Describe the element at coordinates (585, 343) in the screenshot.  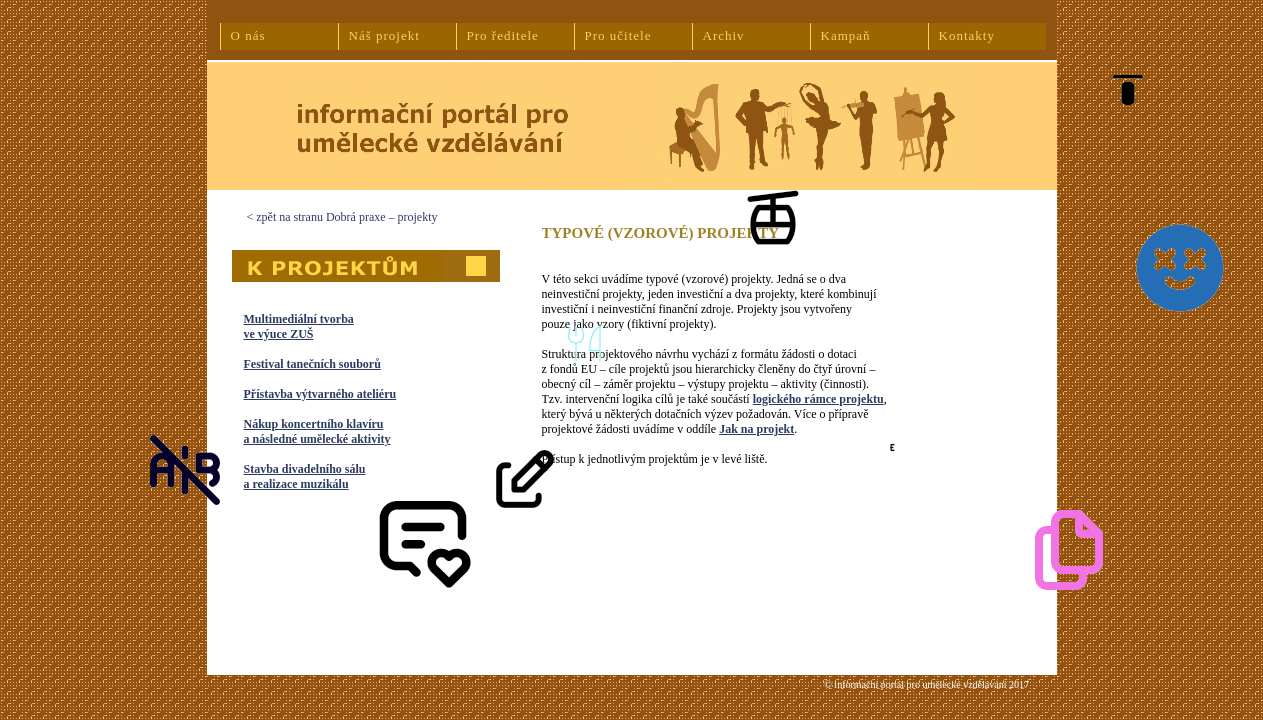
I see `find nearby restaurants or dining options` at that location.